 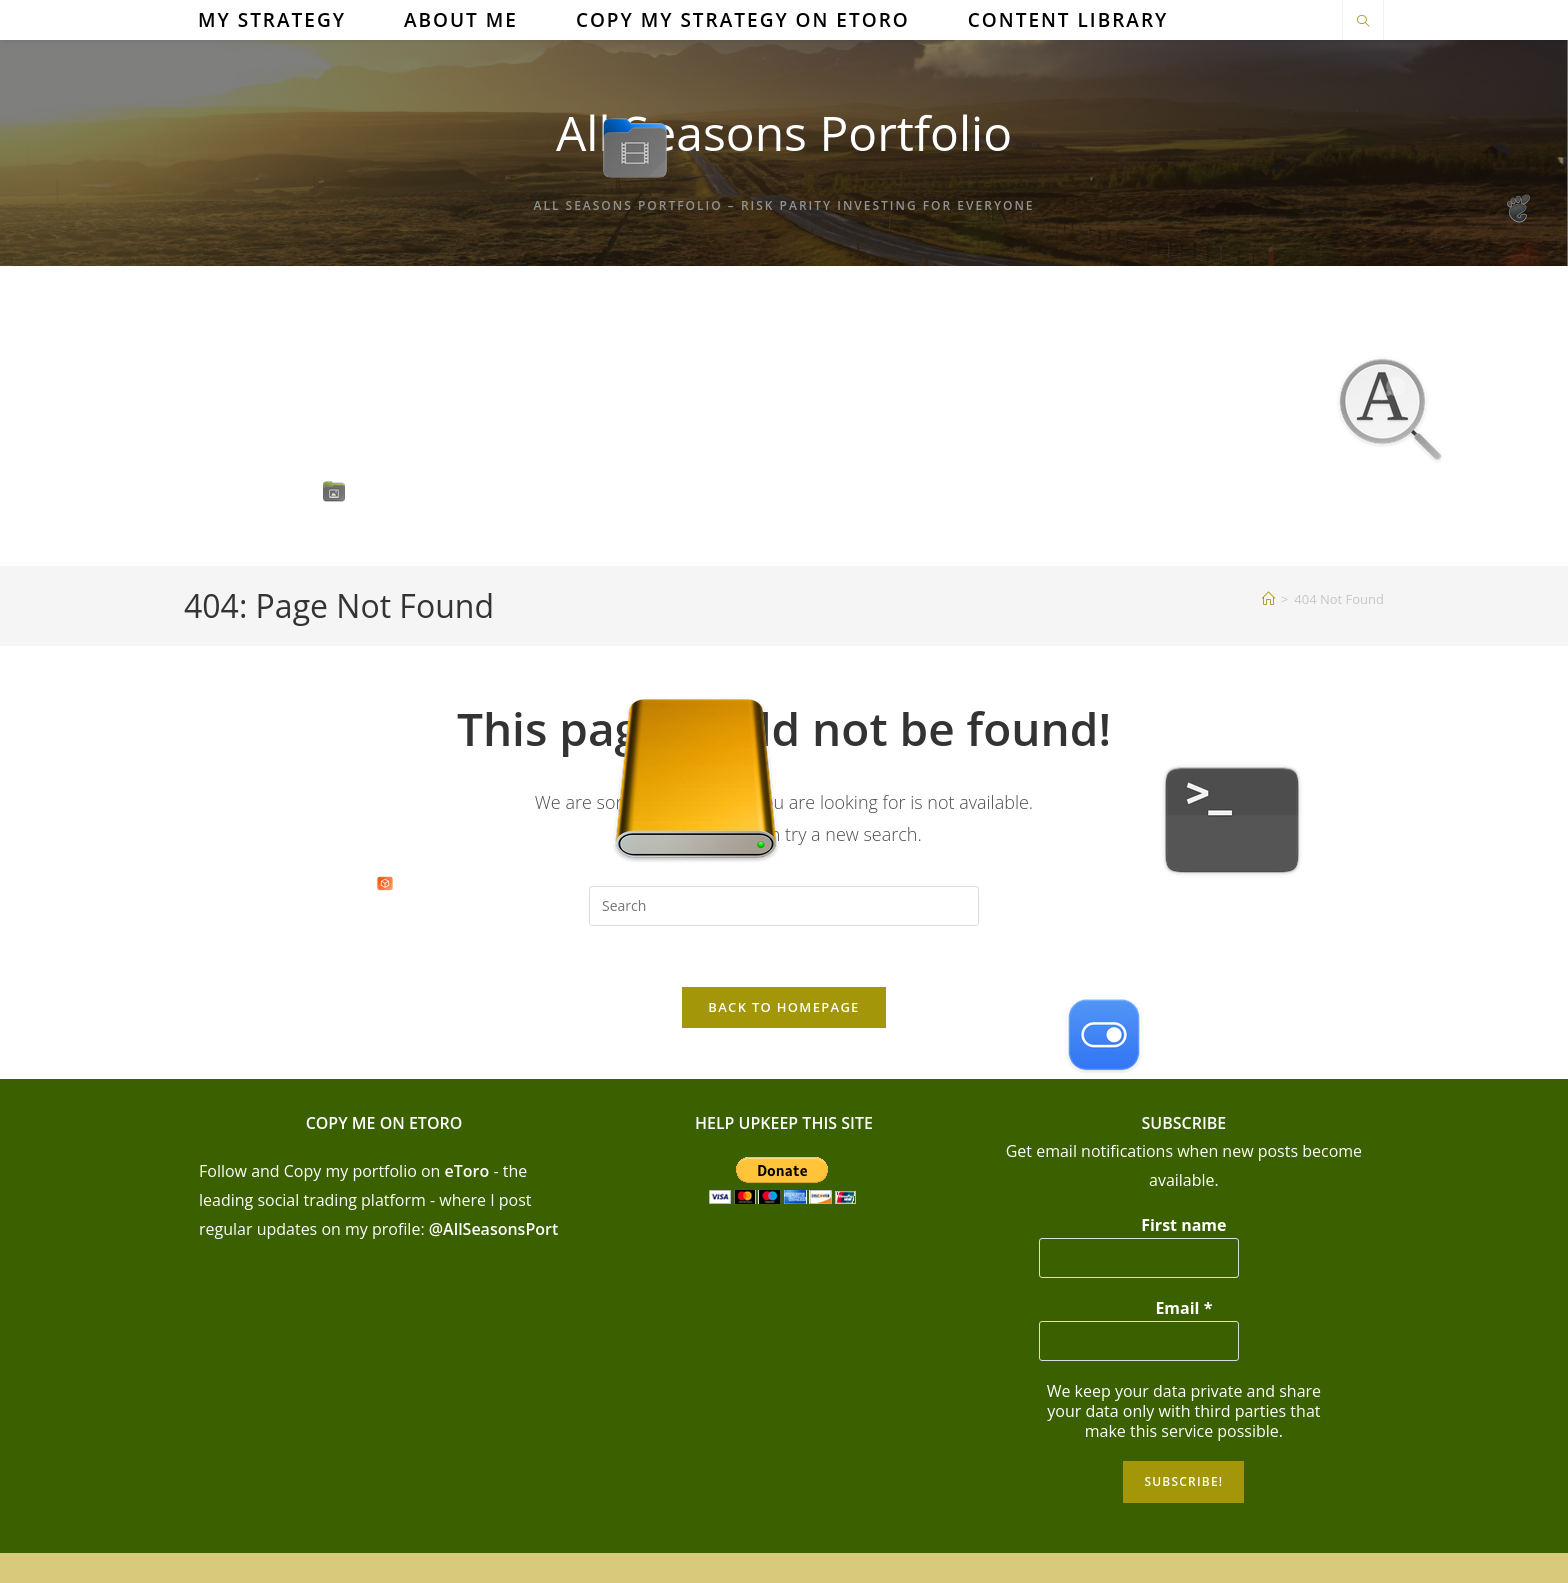 I want to click on access desktop customization settings, so click(x=1104, y=1036).